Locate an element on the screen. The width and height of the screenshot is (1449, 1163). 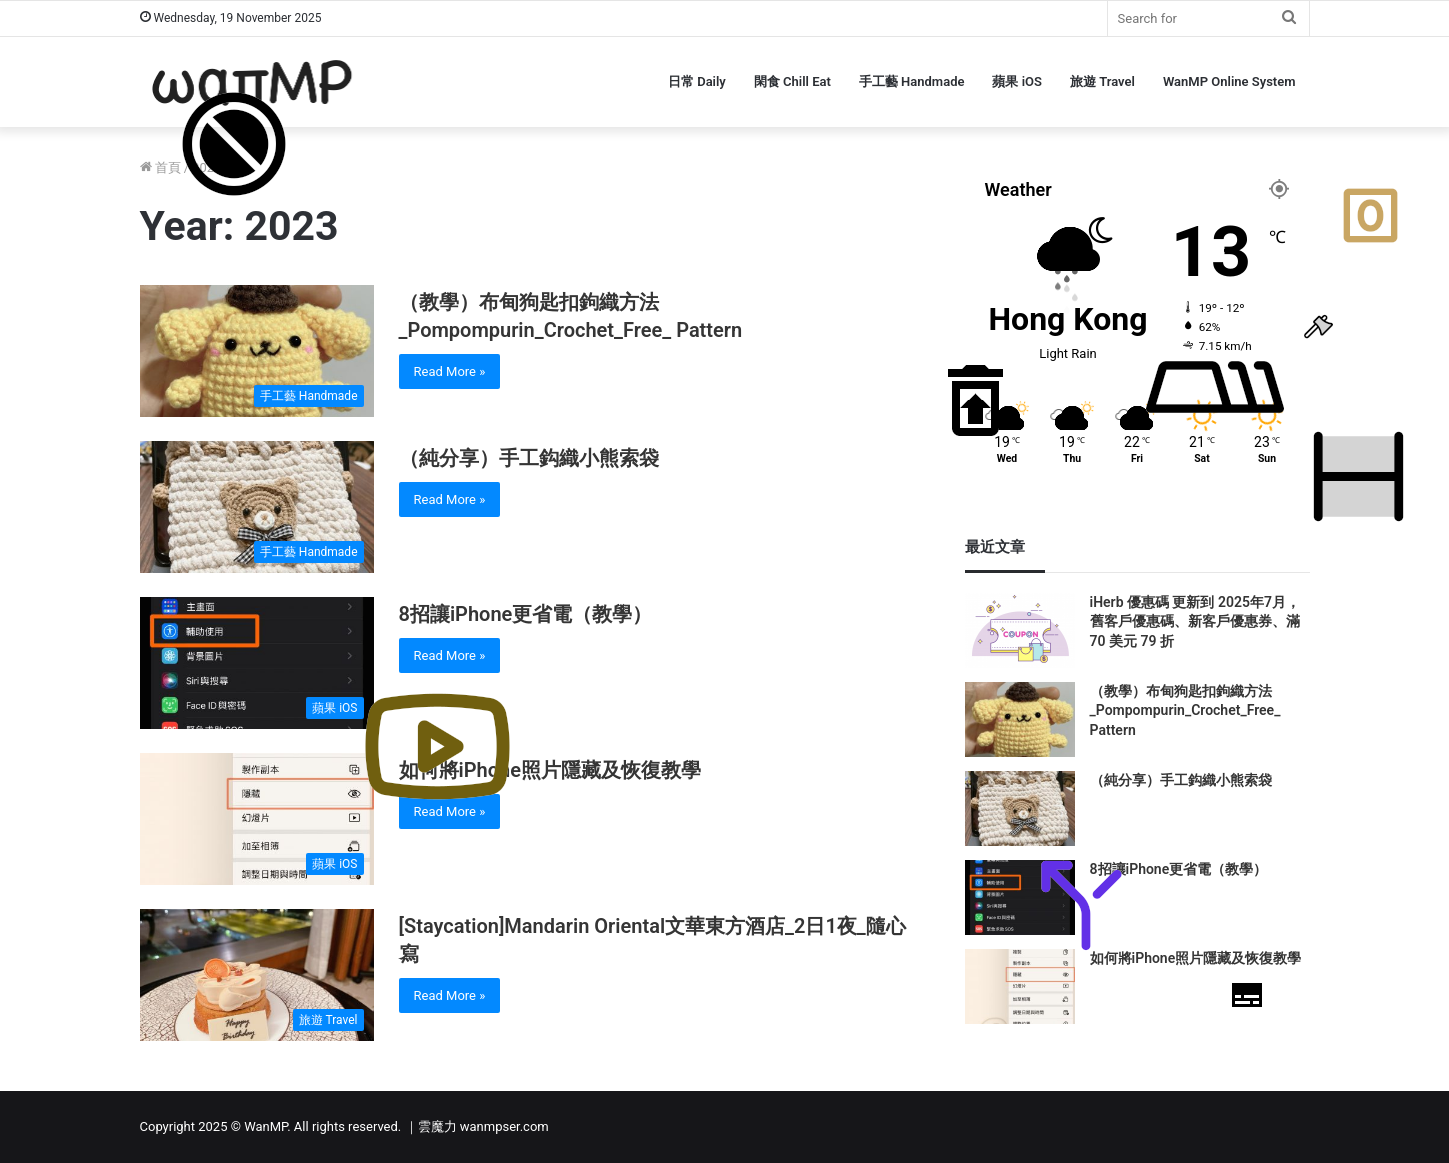
restore a deleted item from trash is located at coordinates (975, 400).